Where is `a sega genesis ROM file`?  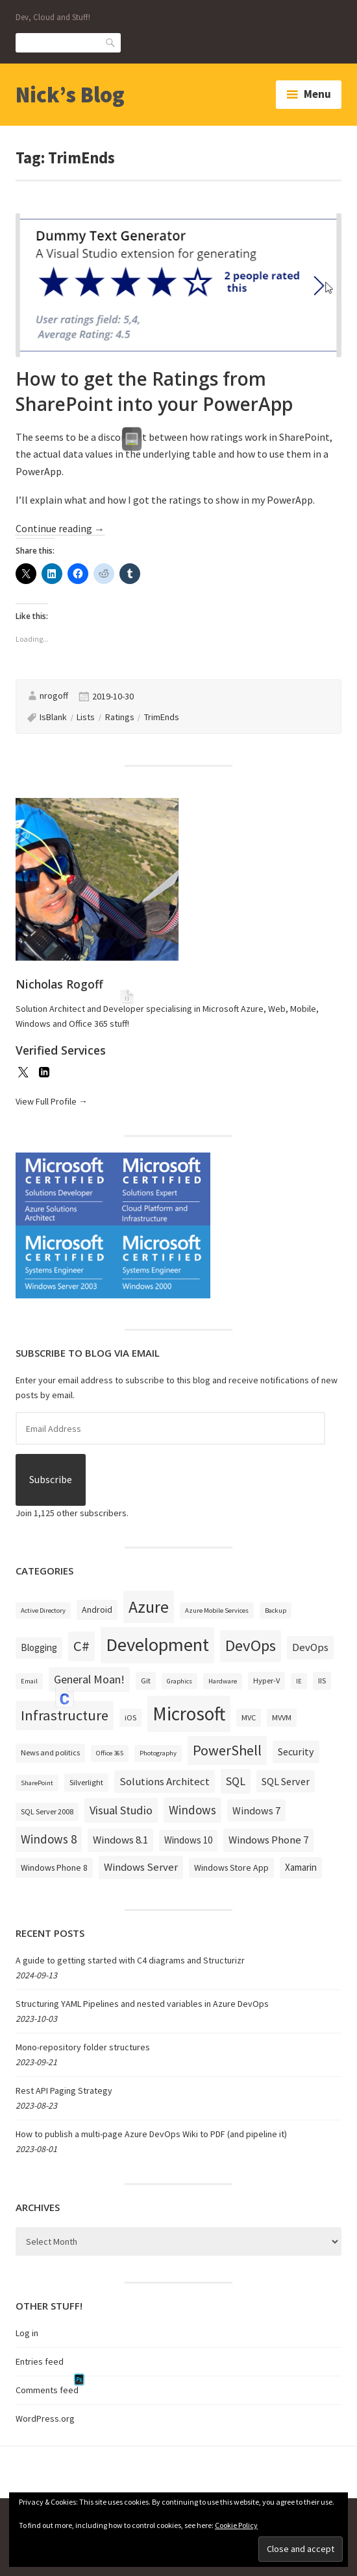
a sega genesis ROM file is located at coordinates (132, 439).